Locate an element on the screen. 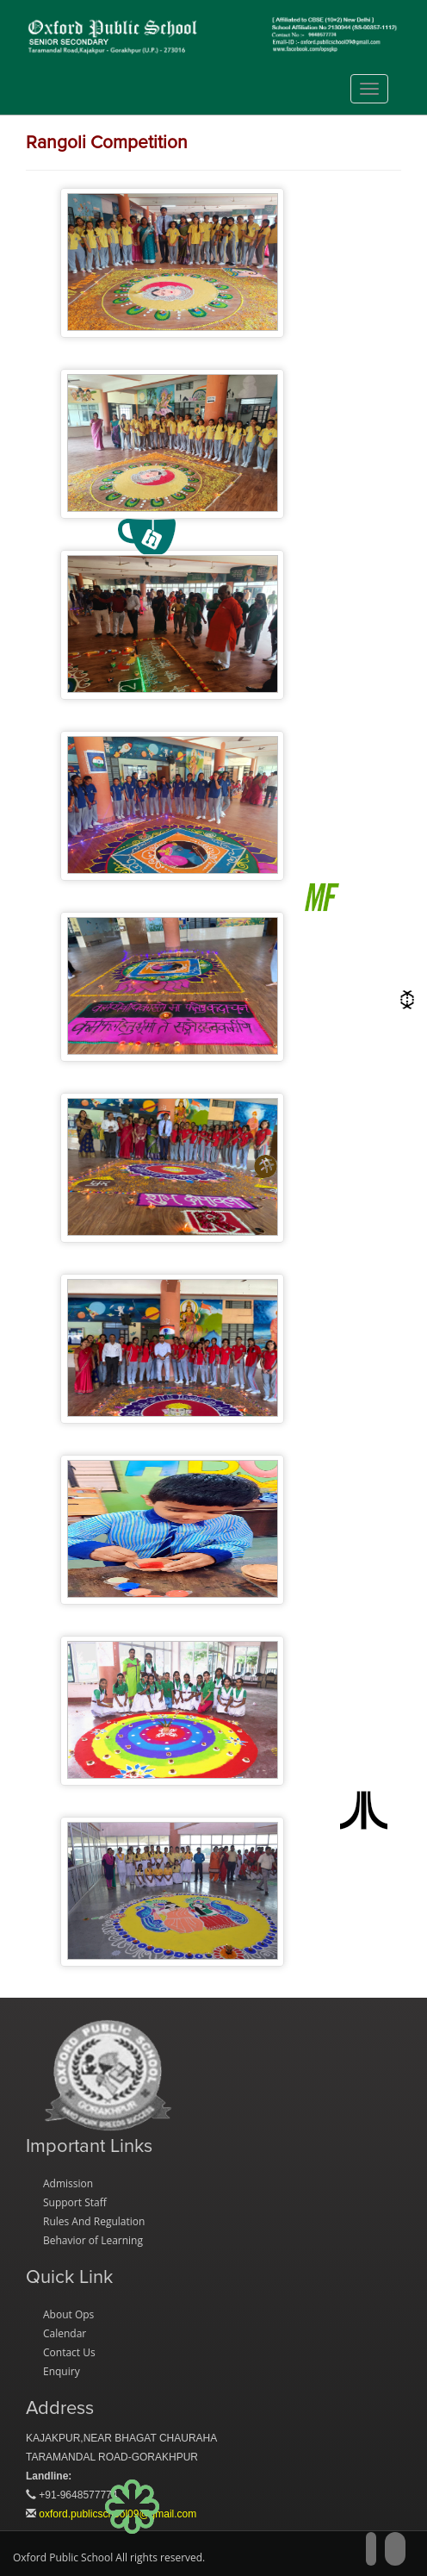  visit the CodeNewbie community website is located at coordinates (265, 1166).